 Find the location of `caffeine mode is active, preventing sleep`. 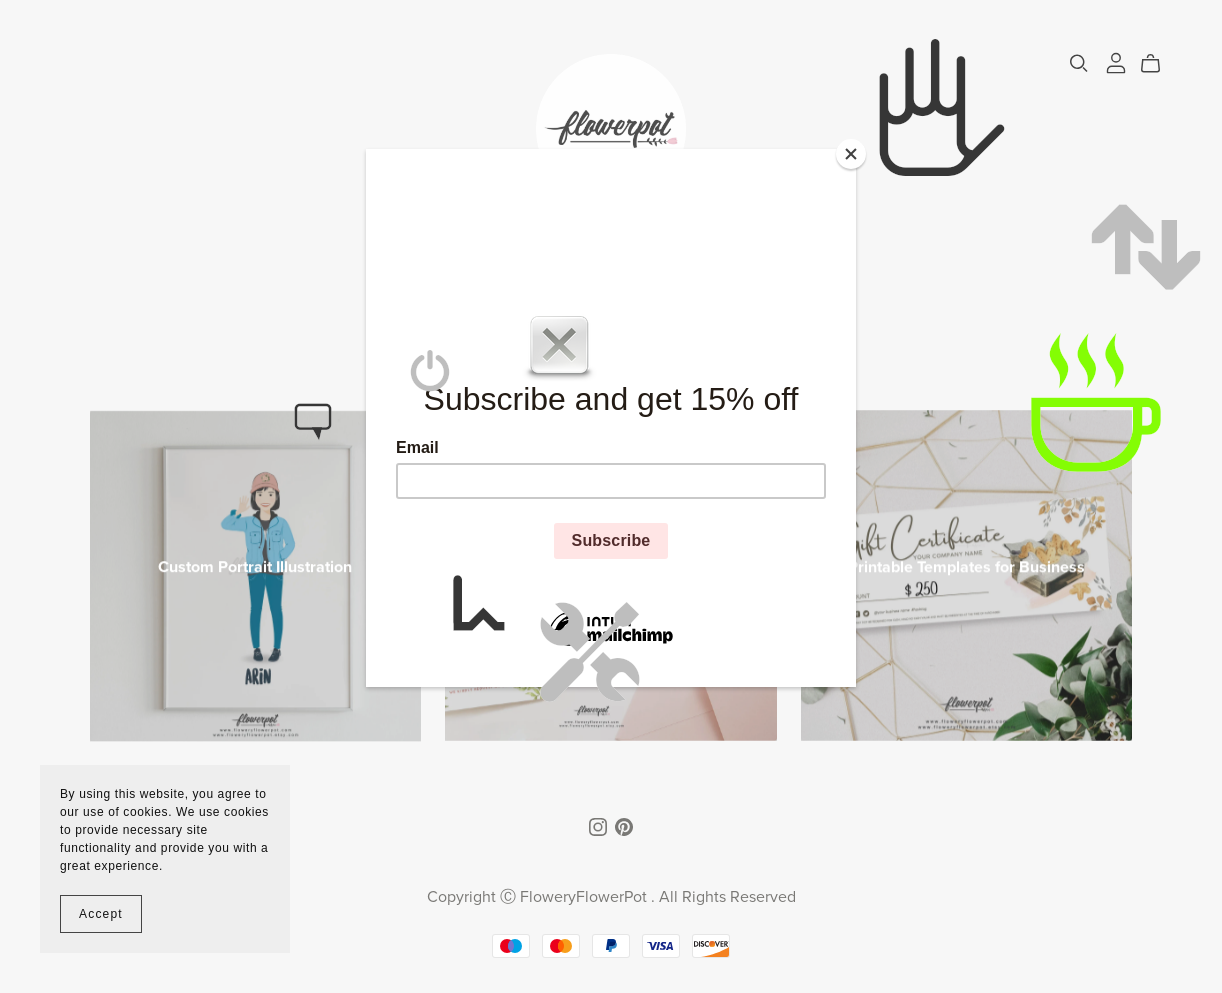

caffeine mode is active, preventing sleep is located at coordinates (1096, 407).